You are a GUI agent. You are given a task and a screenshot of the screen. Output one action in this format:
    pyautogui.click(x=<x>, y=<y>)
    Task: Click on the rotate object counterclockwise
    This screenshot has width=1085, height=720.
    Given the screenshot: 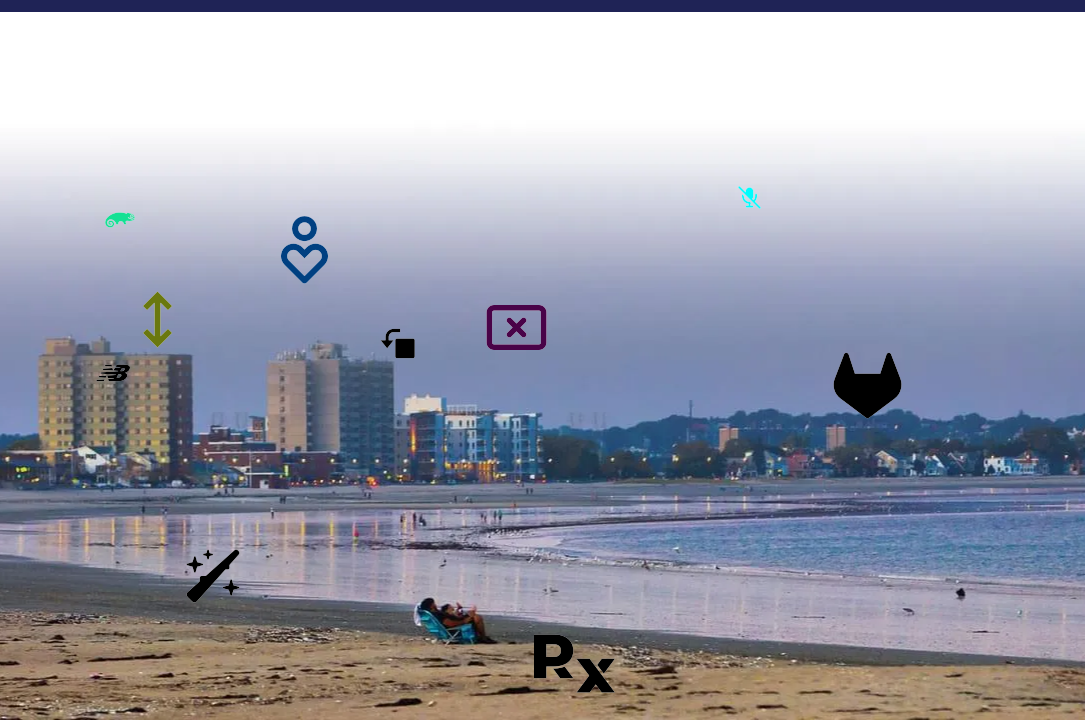 What is the action you would take?
    pyautogui.click(x=398, y=343)
    